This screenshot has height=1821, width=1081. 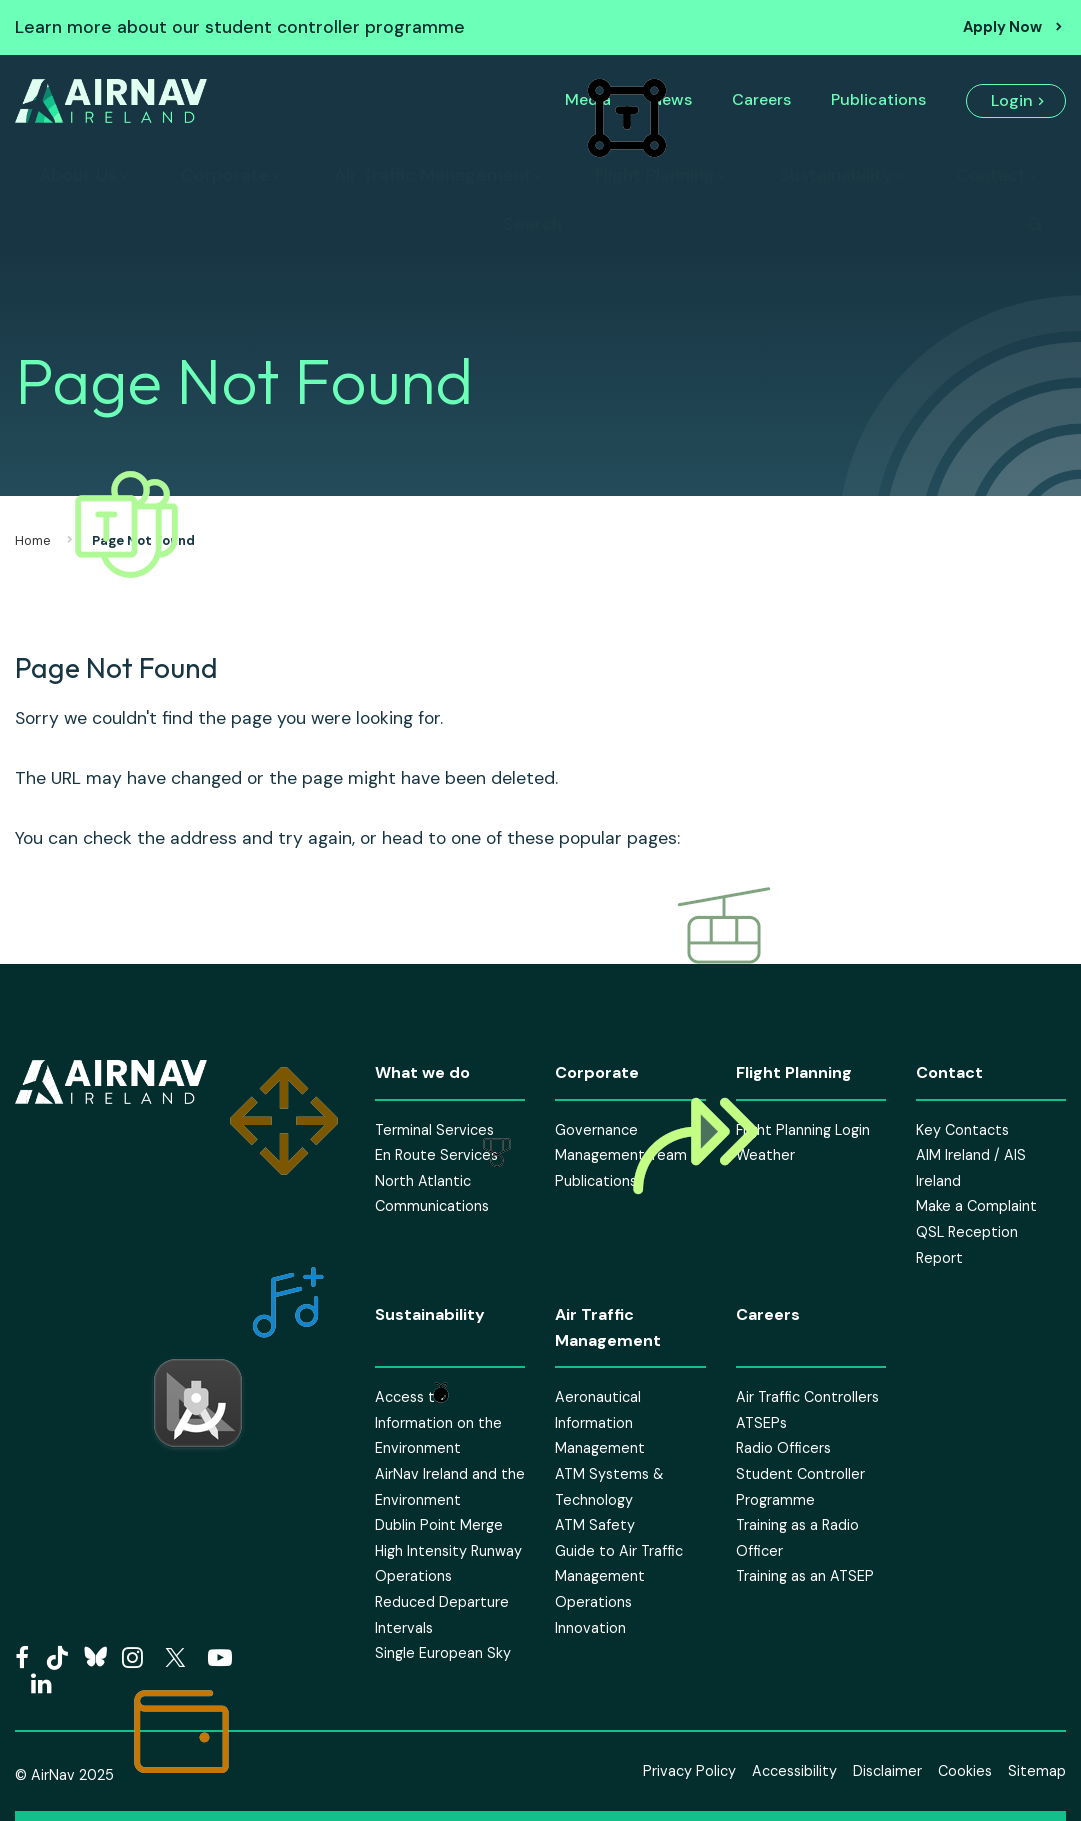 I want to click on add a new song to your library, so click(x=289, y=1303).